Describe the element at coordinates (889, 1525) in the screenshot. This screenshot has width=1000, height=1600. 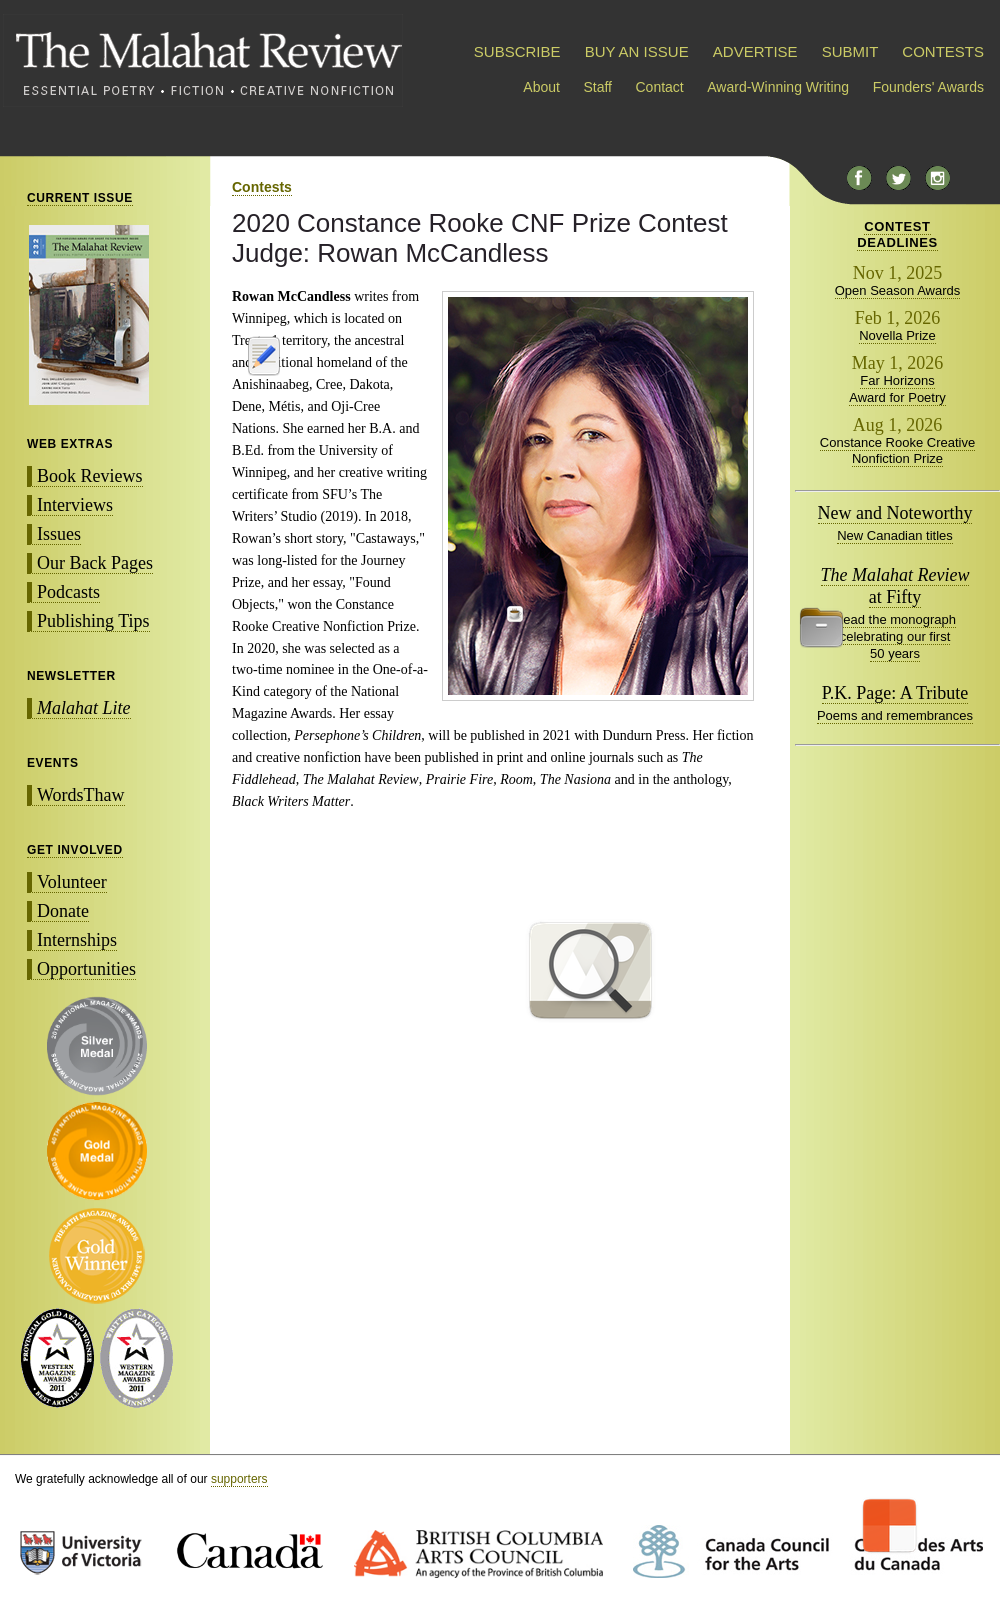
I see `switch to the bottom-right workspace` at that location.